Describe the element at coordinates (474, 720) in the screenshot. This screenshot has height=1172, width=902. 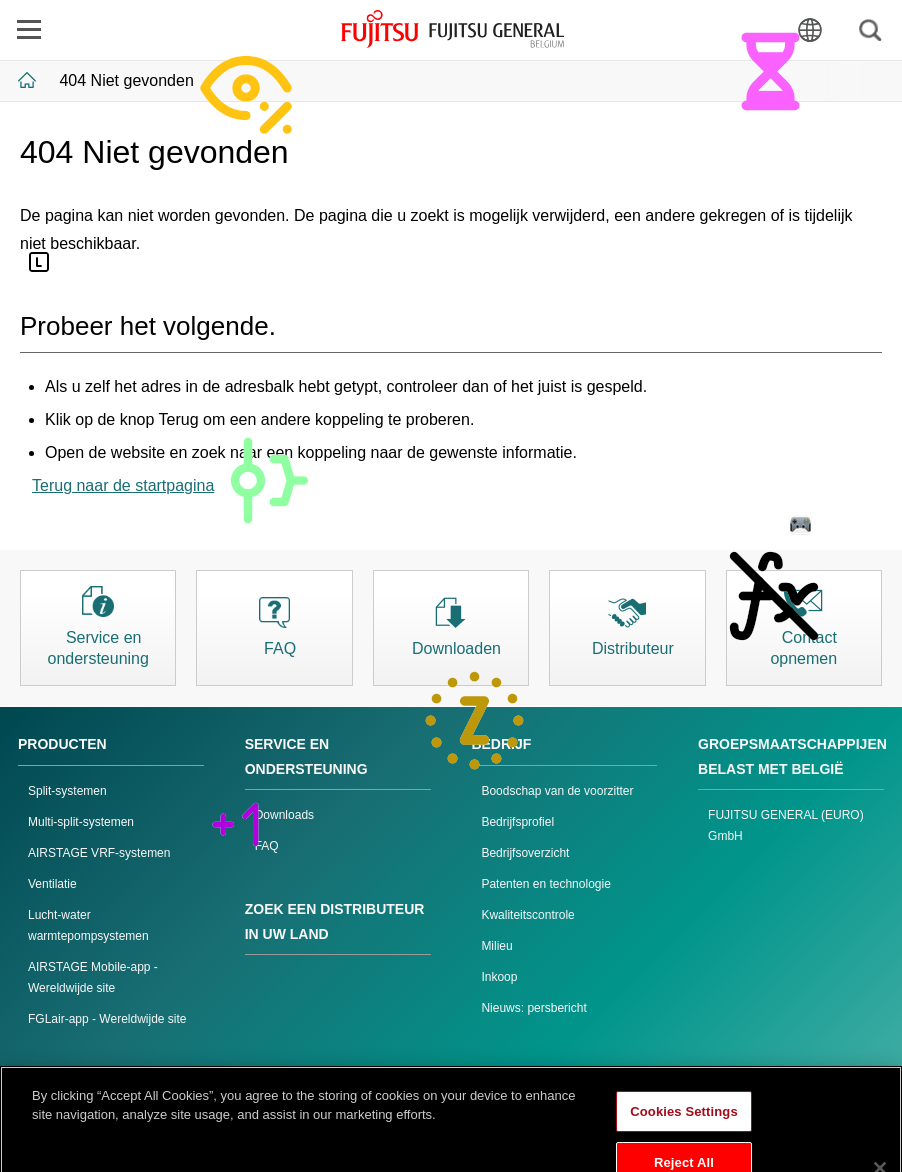
I see `indicates sleep mode or snooze function` at that location.